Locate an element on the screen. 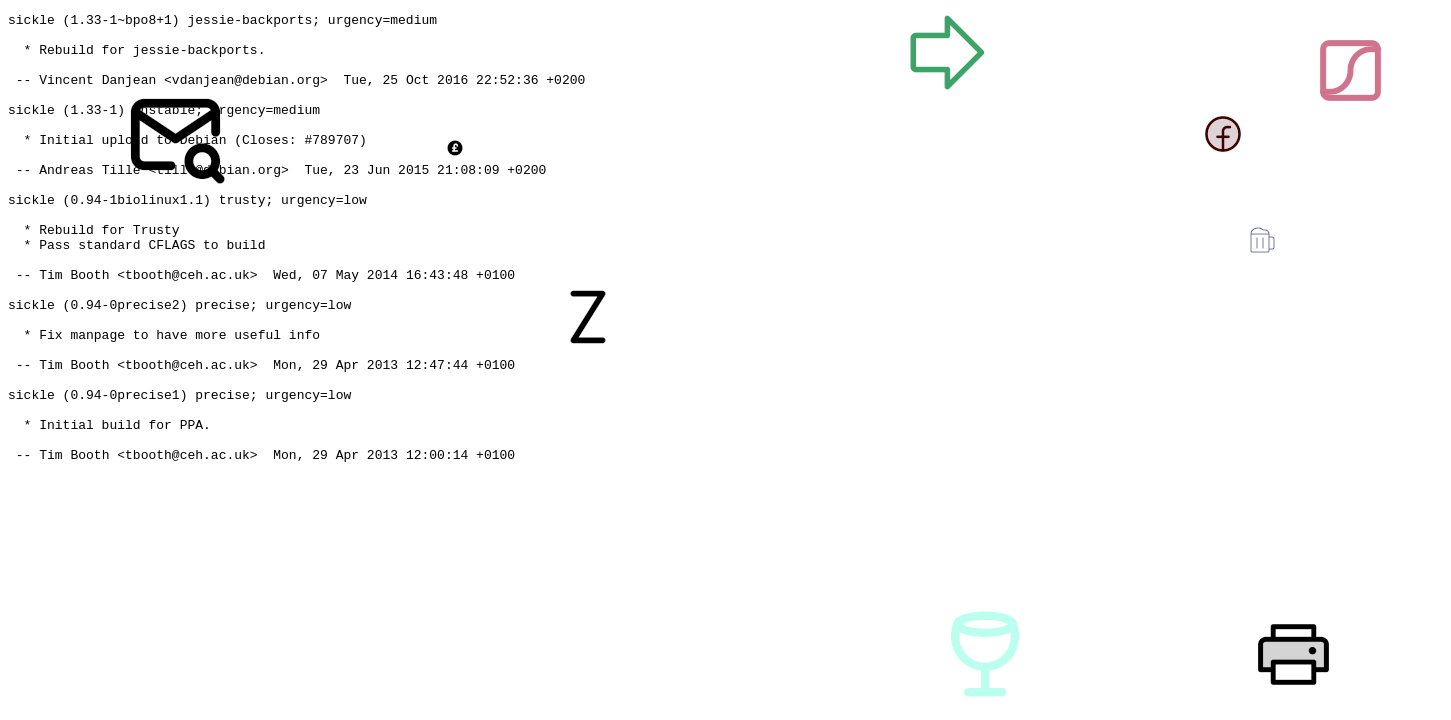  navigate to the next item or step is located at coordinates (944, 52).